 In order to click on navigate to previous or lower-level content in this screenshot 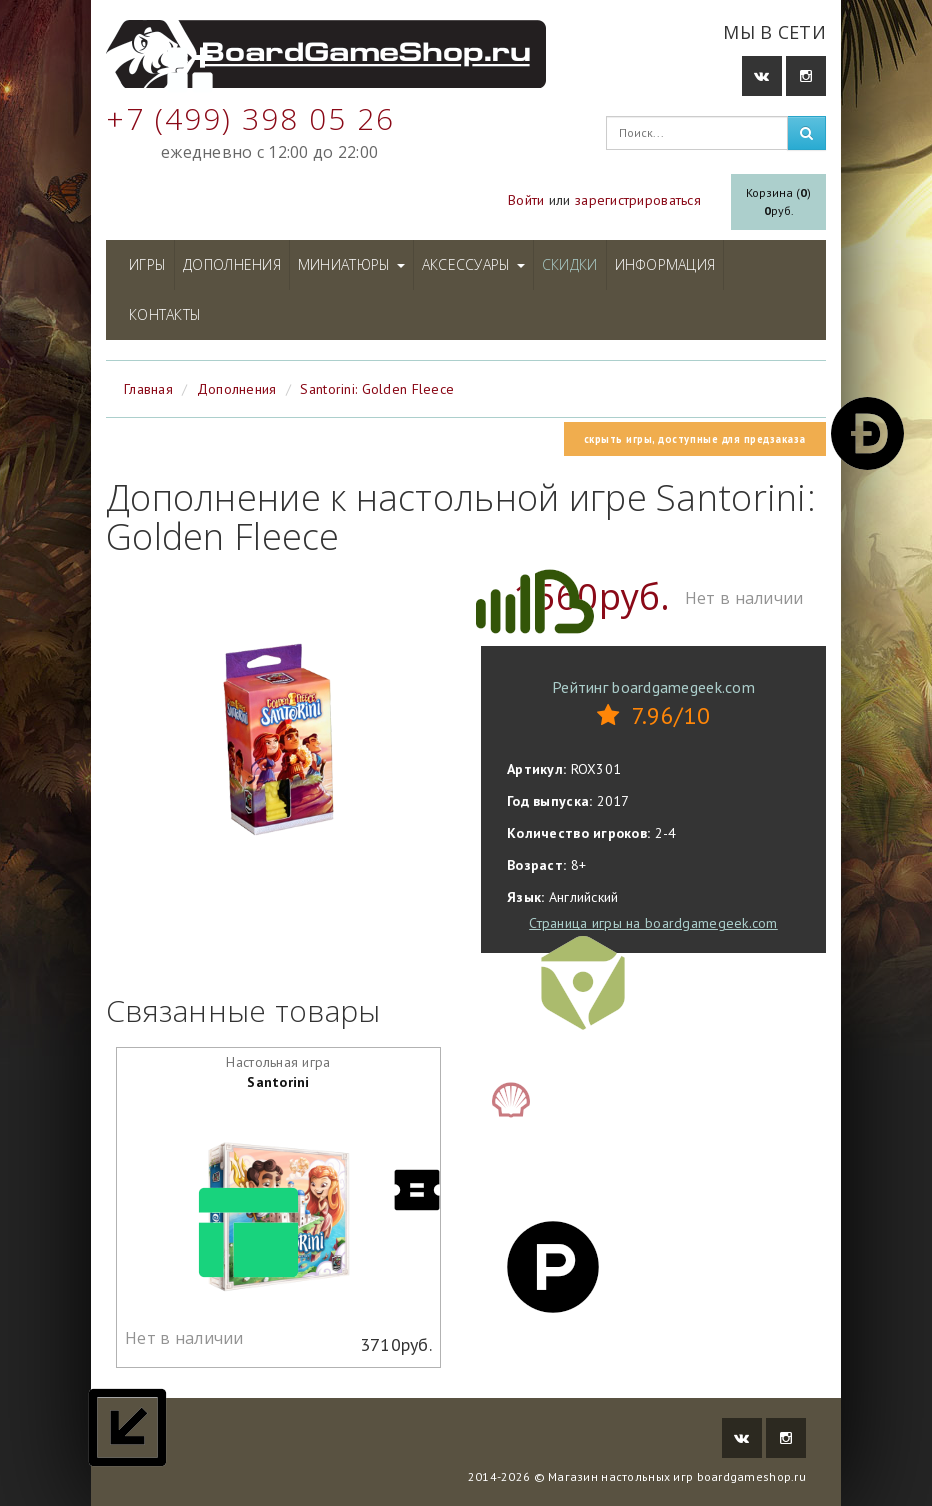, I will do `click(127, 1427)`.